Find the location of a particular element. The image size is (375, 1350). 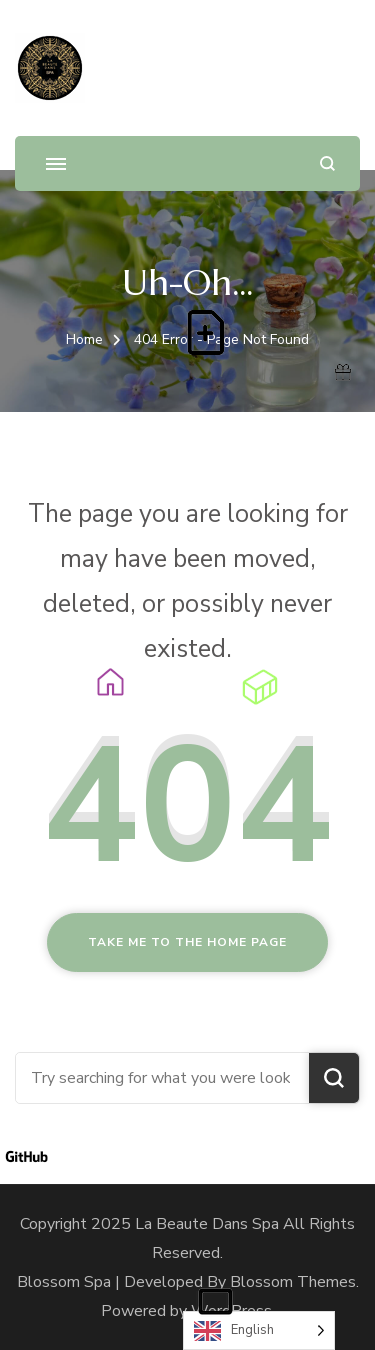

navigate to home screen is located at coordinates (110, 682).